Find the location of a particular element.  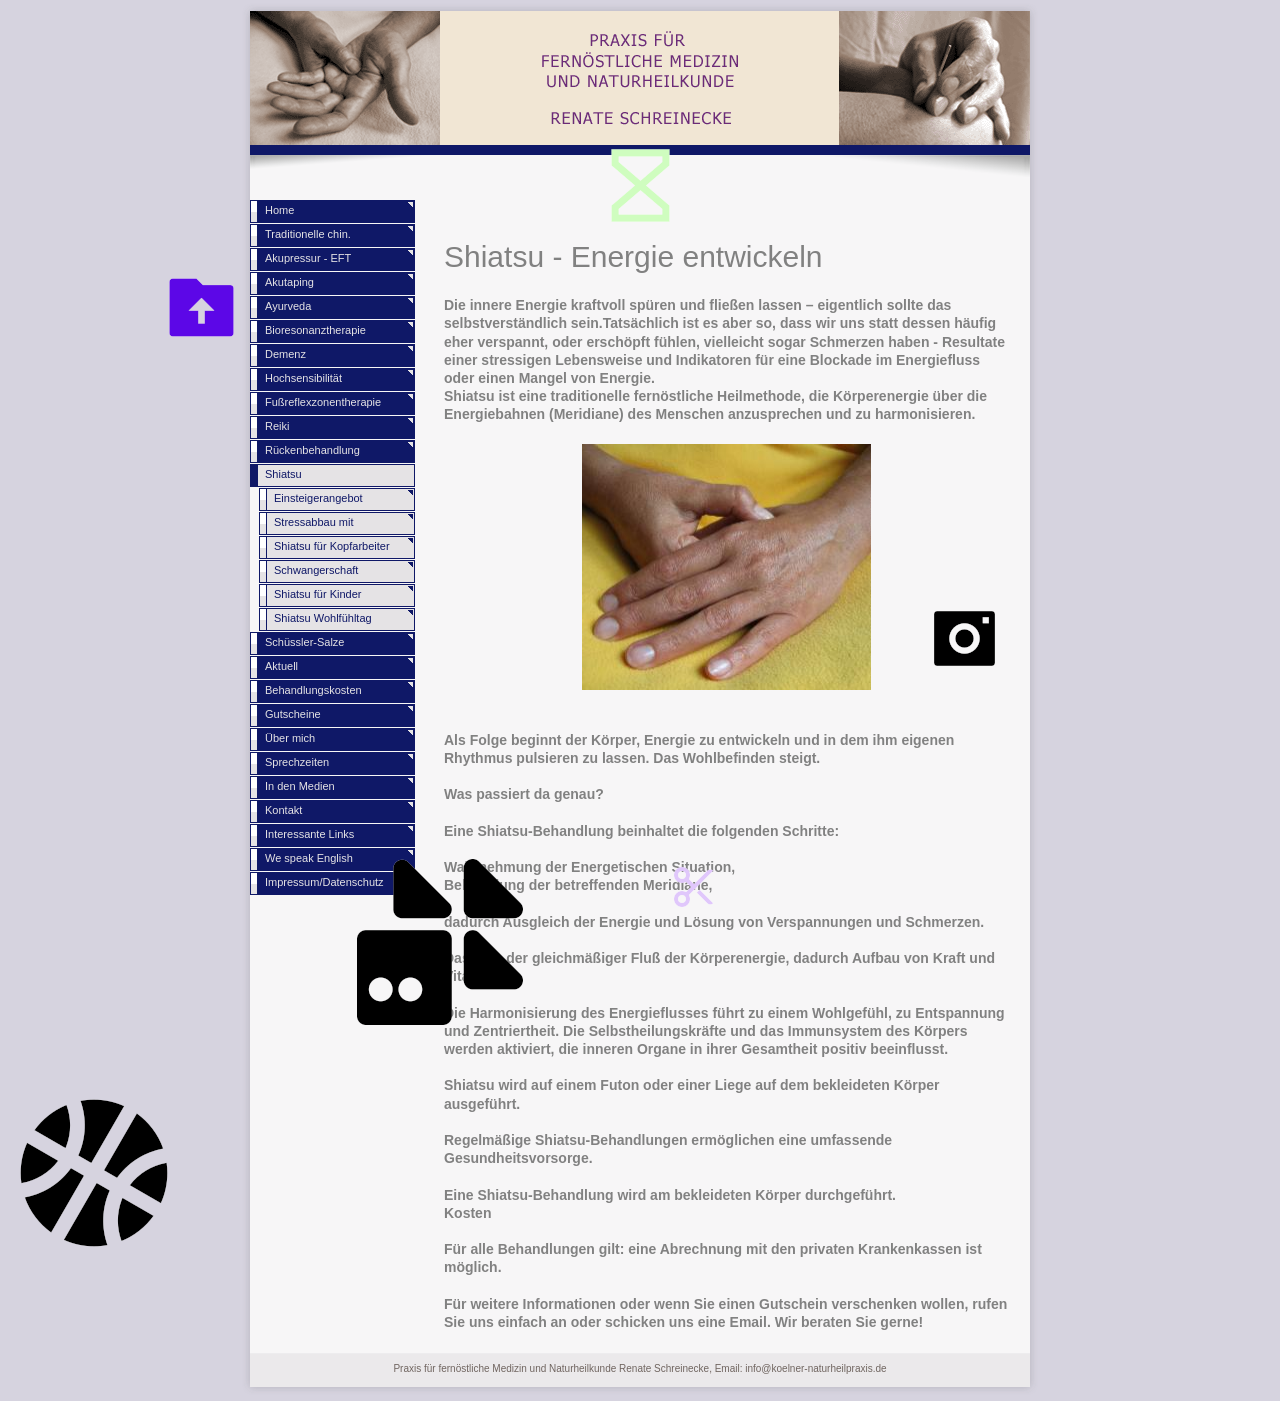

cut selected content is located at coordinates (694, 887).